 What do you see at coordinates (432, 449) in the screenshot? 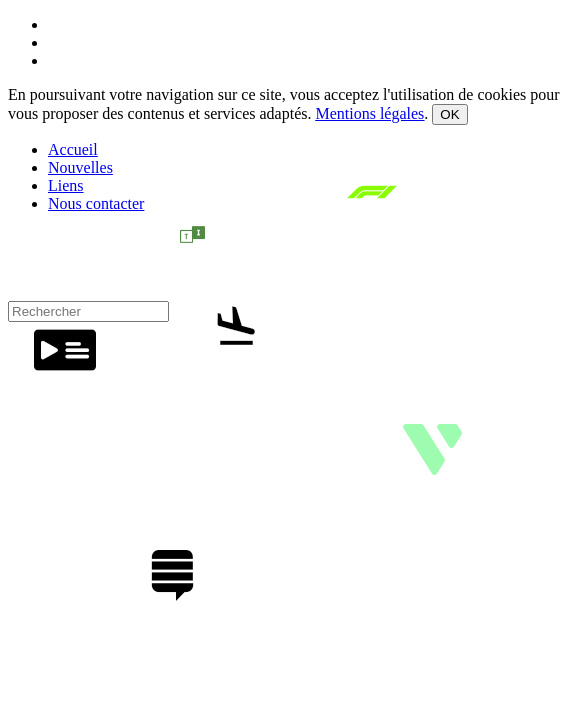
I see `vultr cloud hosting logo` at bounding box center [432, 449].